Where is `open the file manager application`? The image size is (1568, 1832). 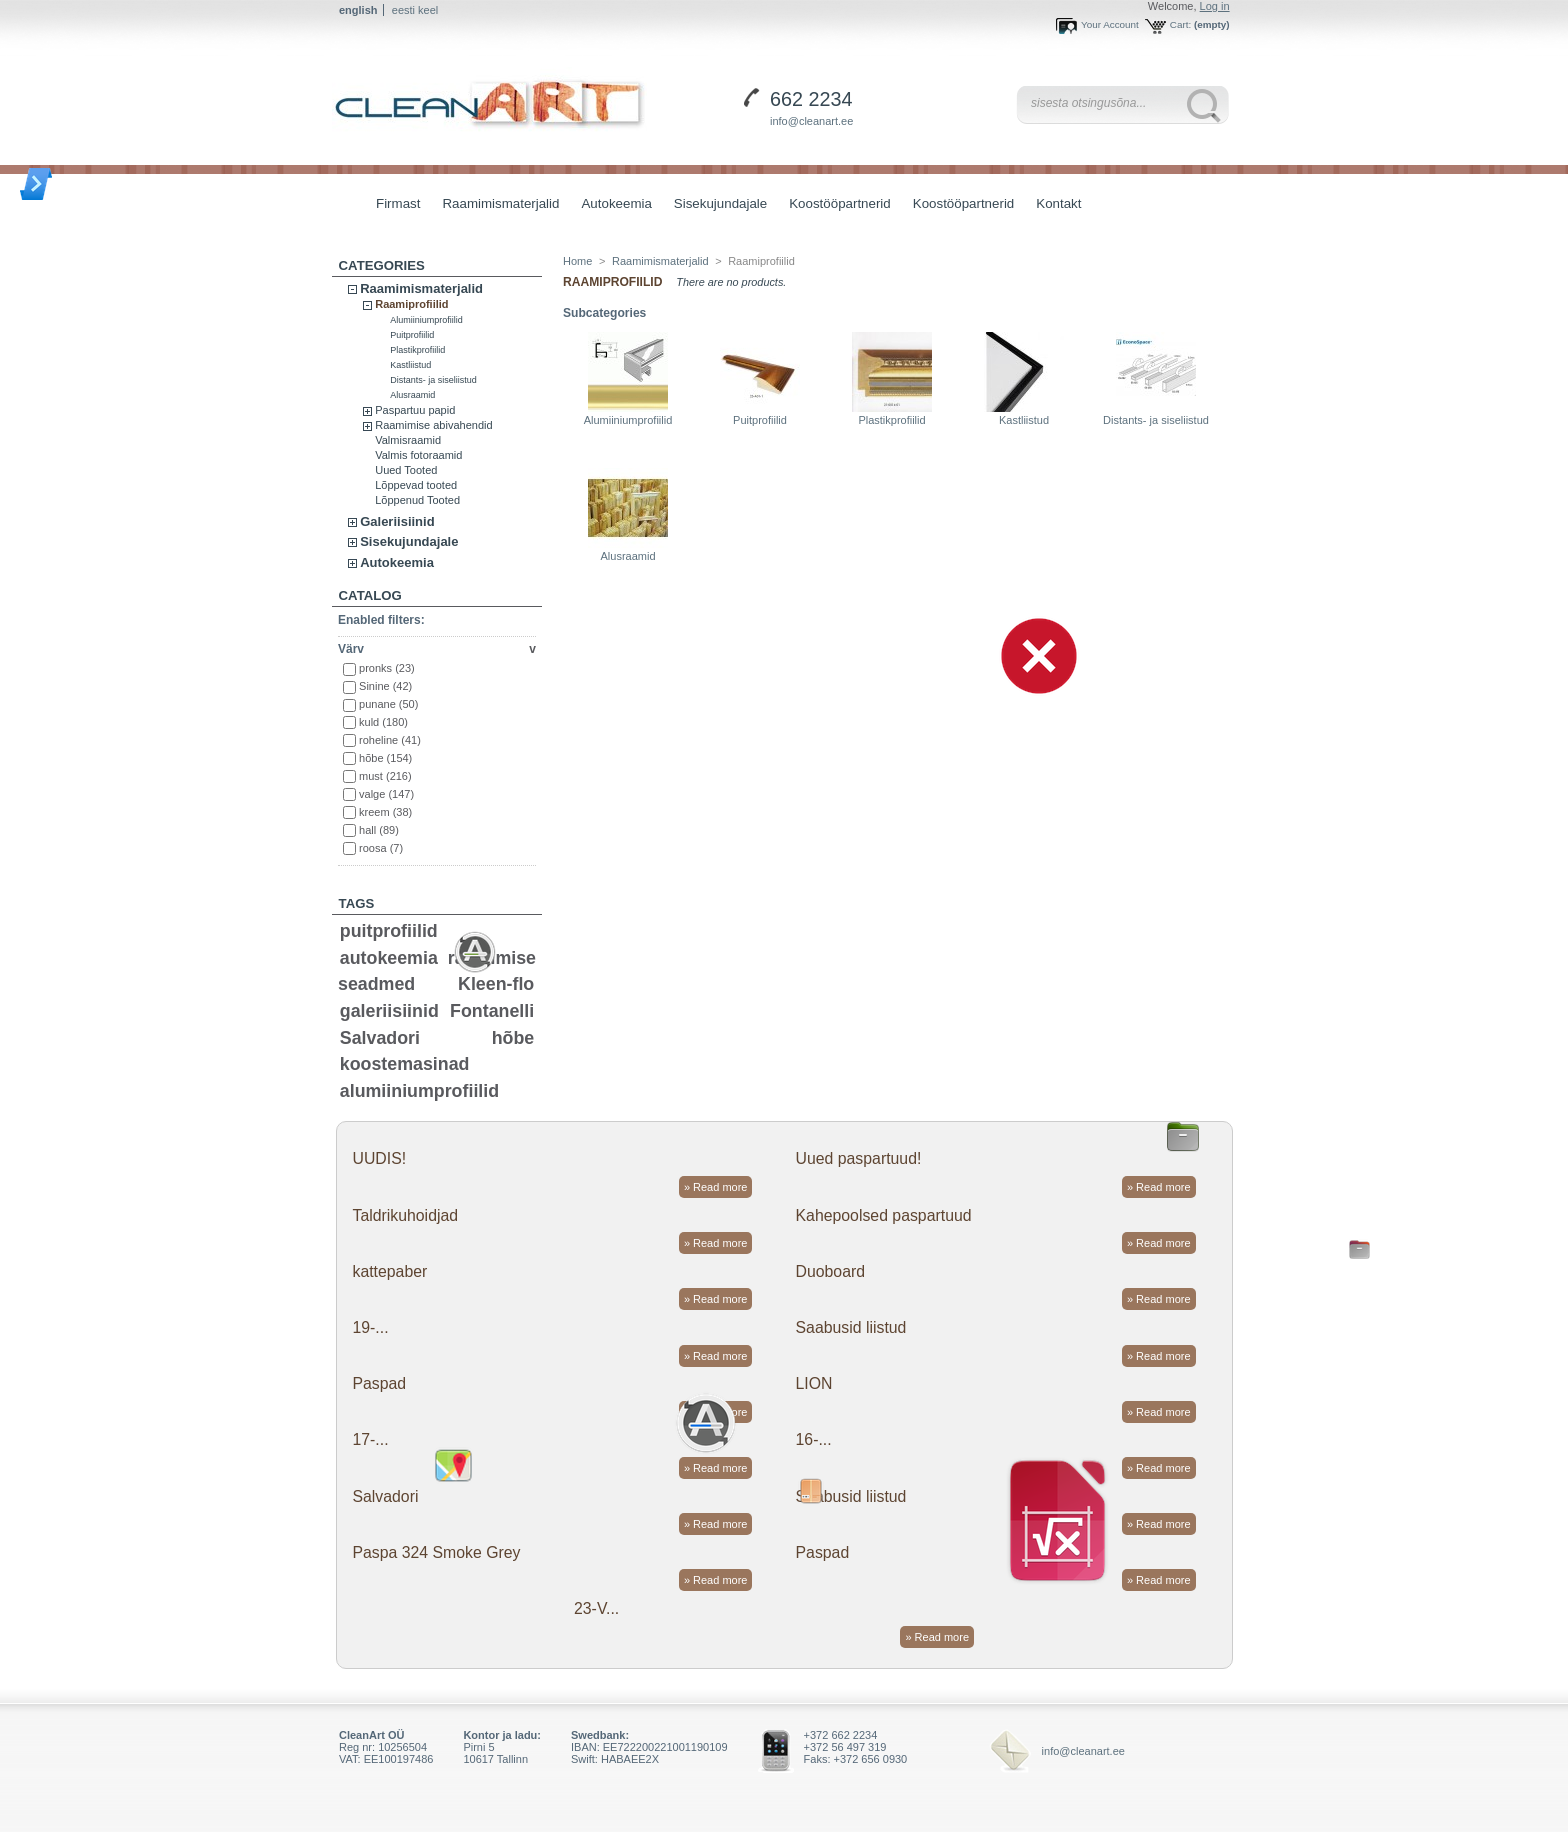 open the file manager application is located at coordinates (1359, 1249).